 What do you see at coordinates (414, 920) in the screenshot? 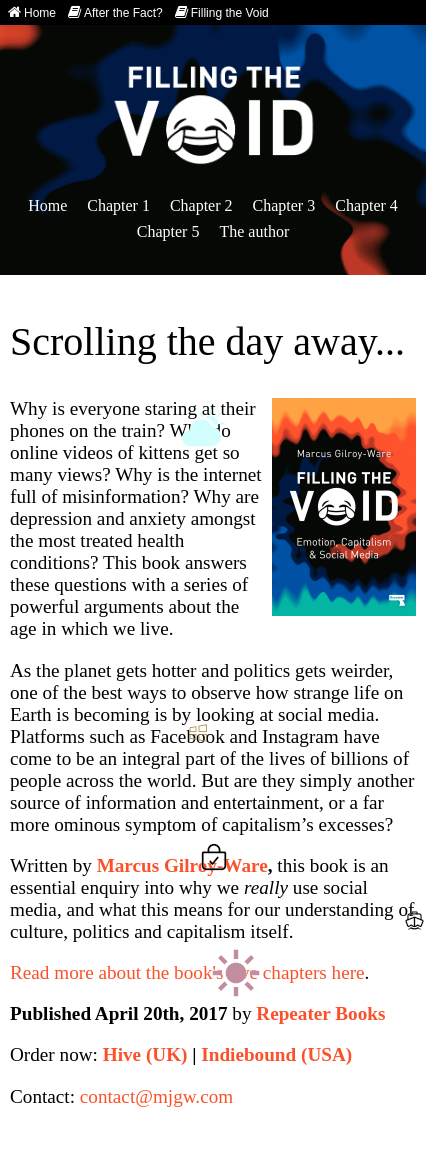
I see `access boat or ferry services` at bounding box center [414, 920].